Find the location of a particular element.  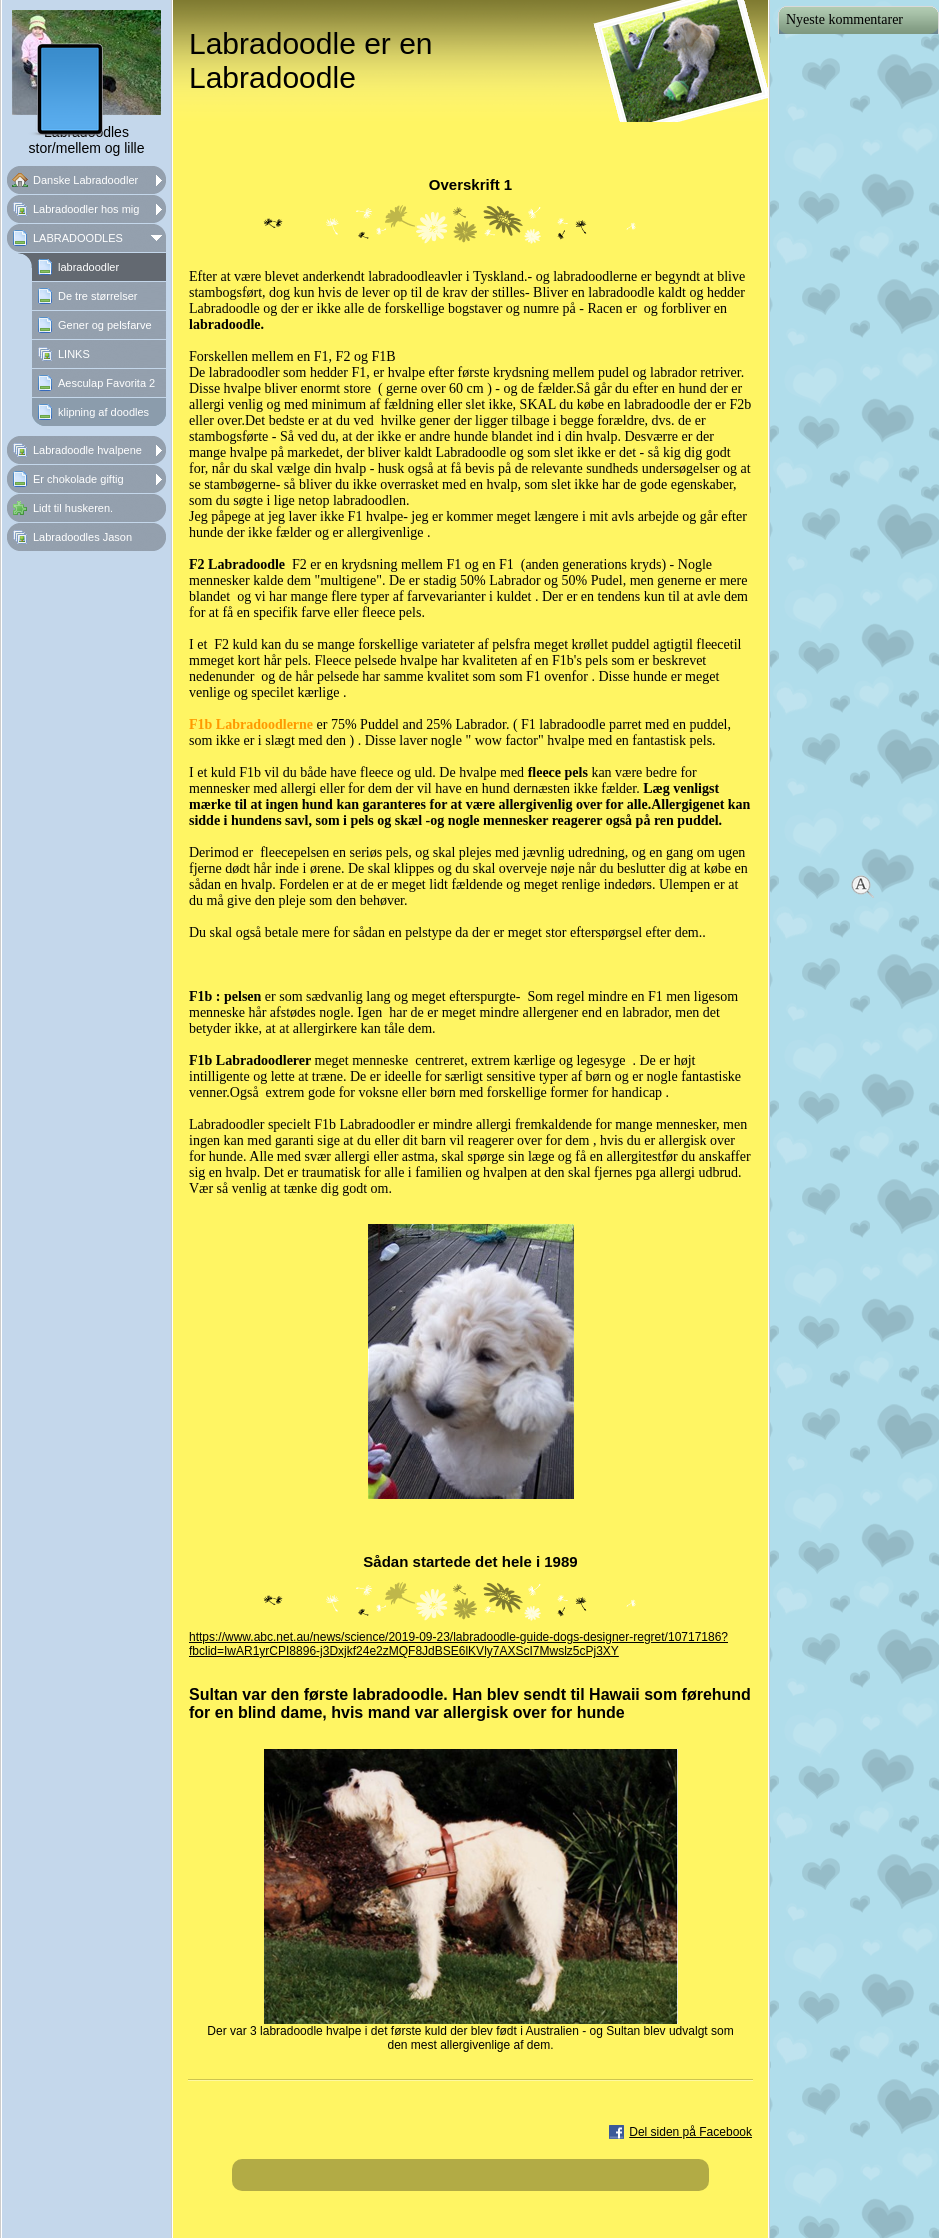

search within a project is located at coordinates (862, 886).